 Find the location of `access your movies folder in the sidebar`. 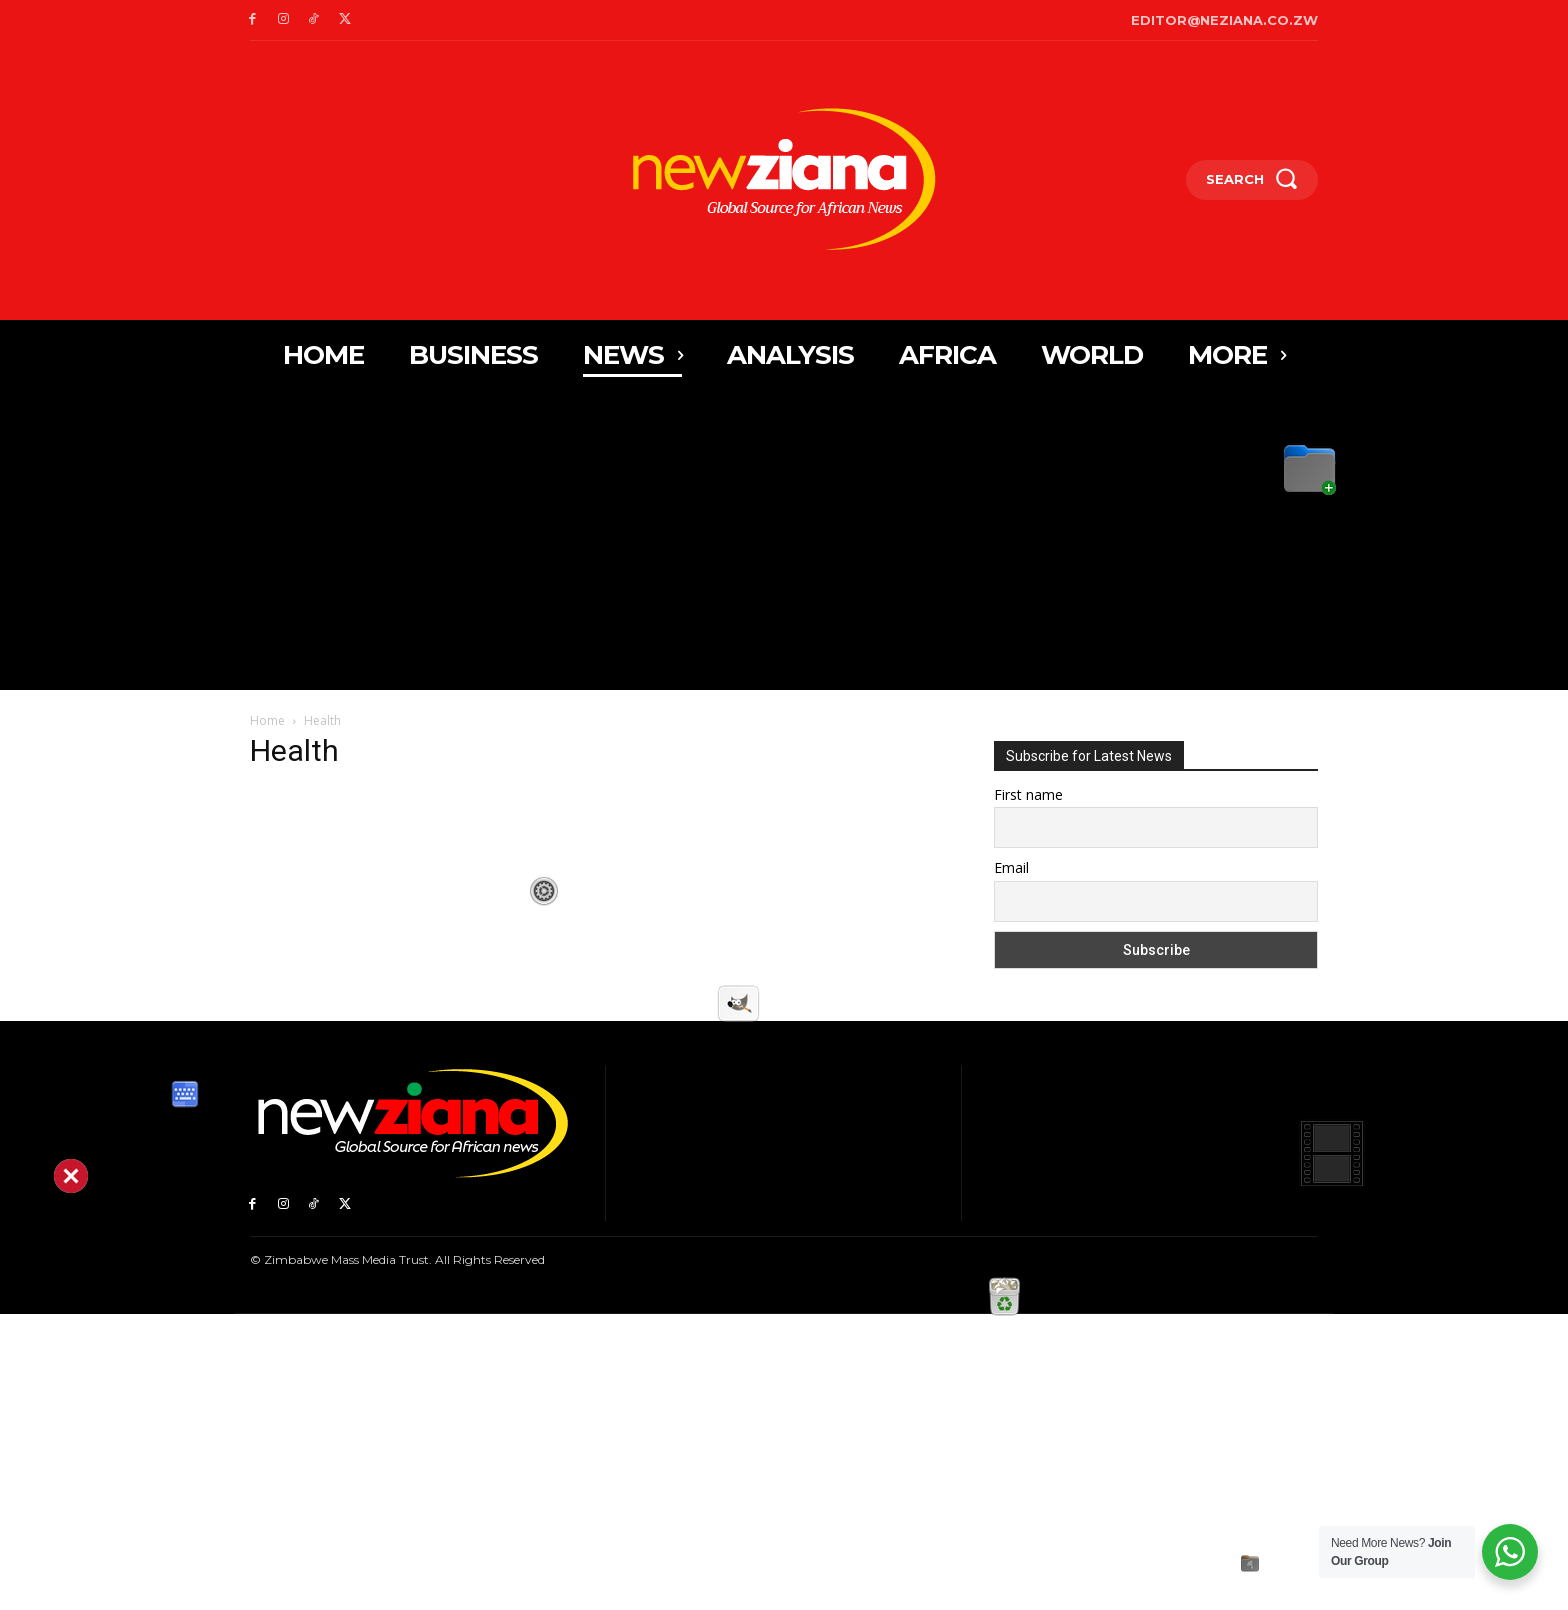

access your movies folder in the sidebar is located at coordinates (1332, 1153).